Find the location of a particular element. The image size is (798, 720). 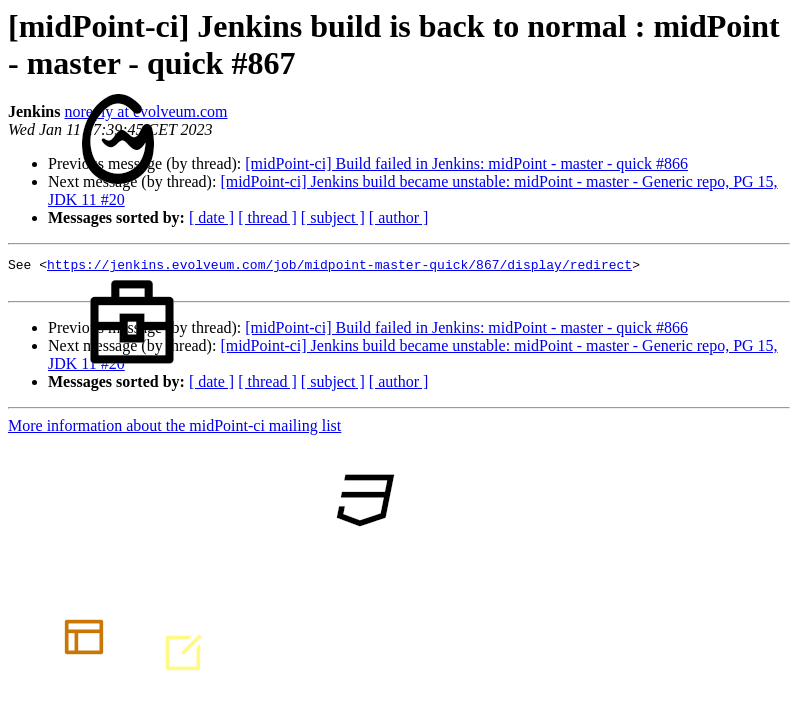

indicates CSS3 styling or stylesheet is located at coordinates (365, 500).